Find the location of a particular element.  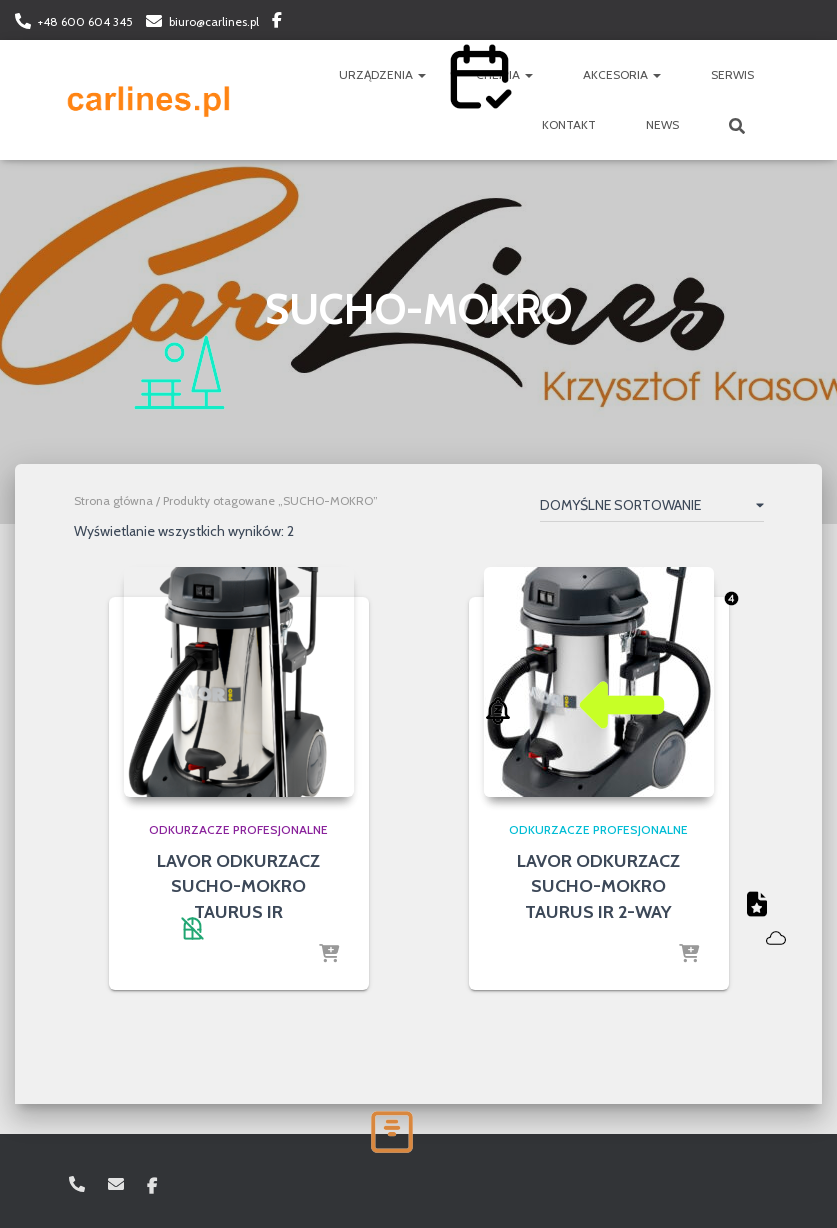

confirm or complete a scheduled event is located at coordinates (479, 76).